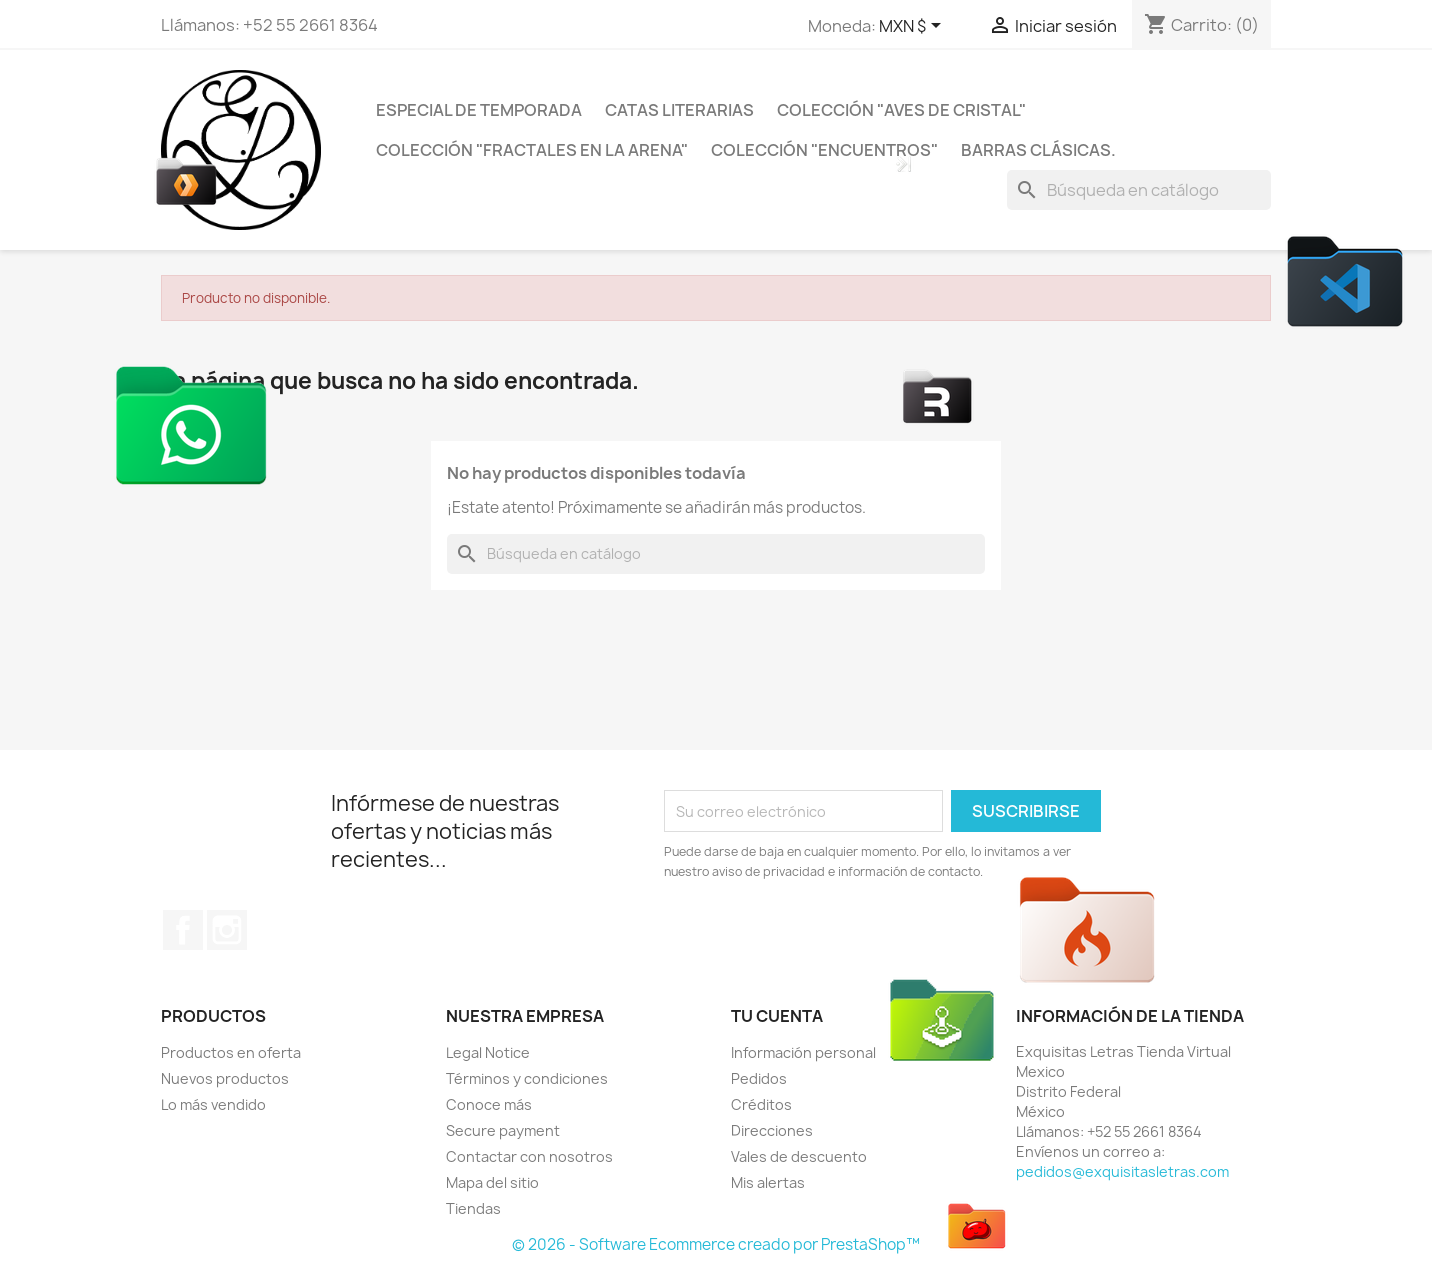 The image size is (1432, 1271). Describe the element at coordinates (904, 164) in the screenshot. I see `go to the first item in a list or sequence` at that location.